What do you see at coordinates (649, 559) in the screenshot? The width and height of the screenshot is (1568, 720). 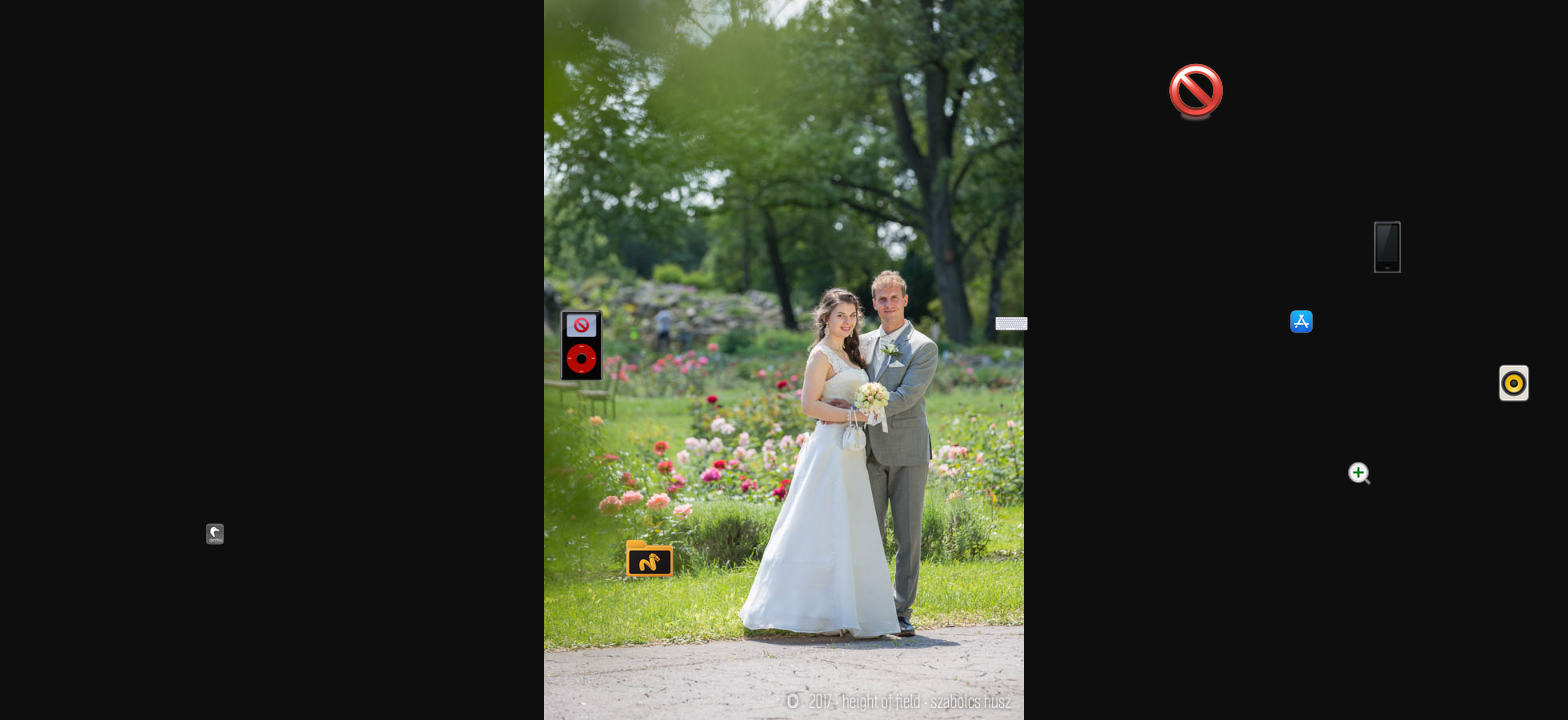 I see `open the Modo 3D modeling application folder` at bounding box center [649, 559].